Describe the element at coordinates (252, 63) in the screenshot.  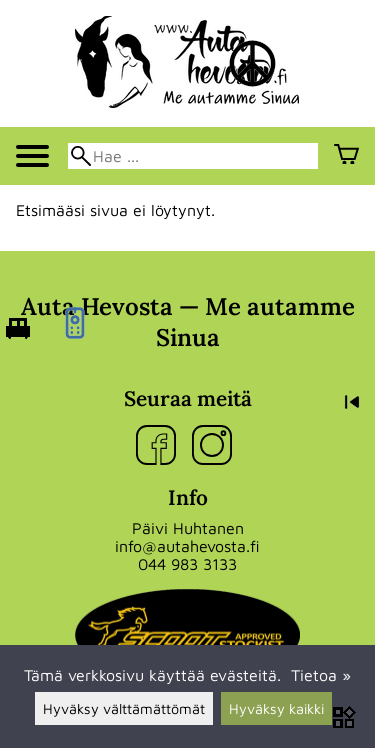
I see `peace symbol or anti-war indicator` at that location.